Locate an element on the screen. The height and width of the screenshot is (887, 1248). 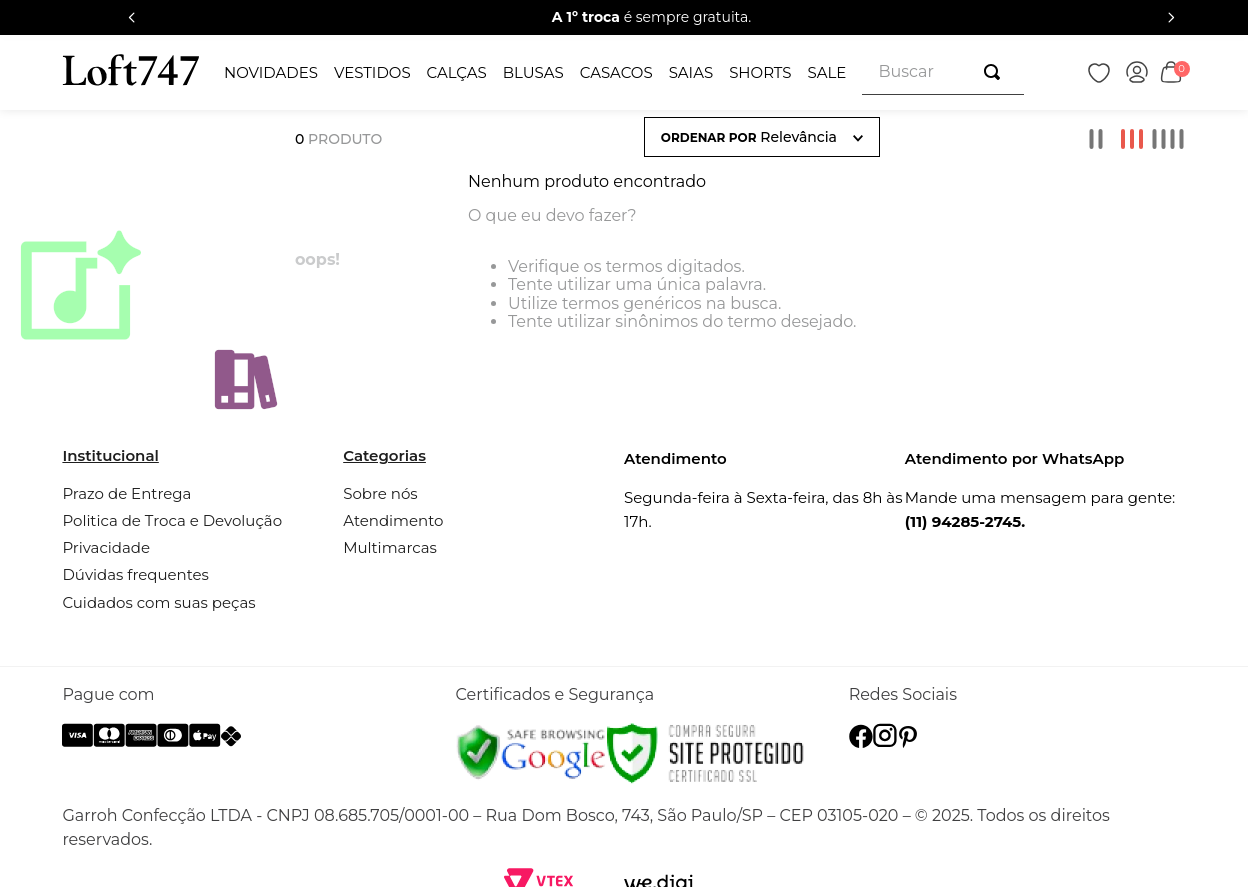
access your library or collection is located at coordinates (244, 379).